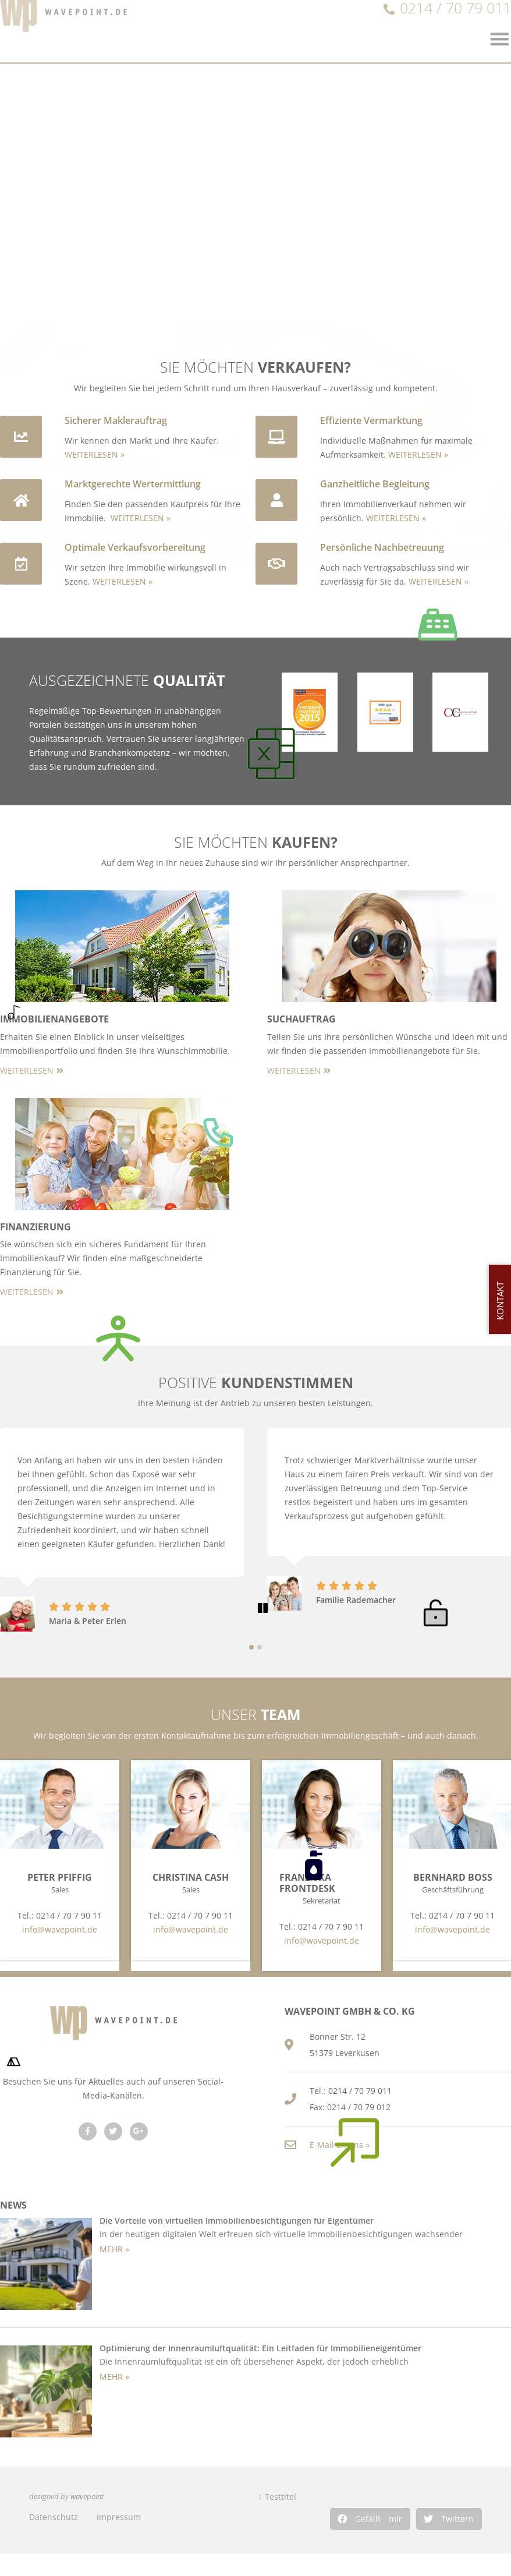 The width and height of the screenshot is (511, 2576). Describe the element at coordinates (14, 1012) in the screenshot. I see `play or access music` at that location.